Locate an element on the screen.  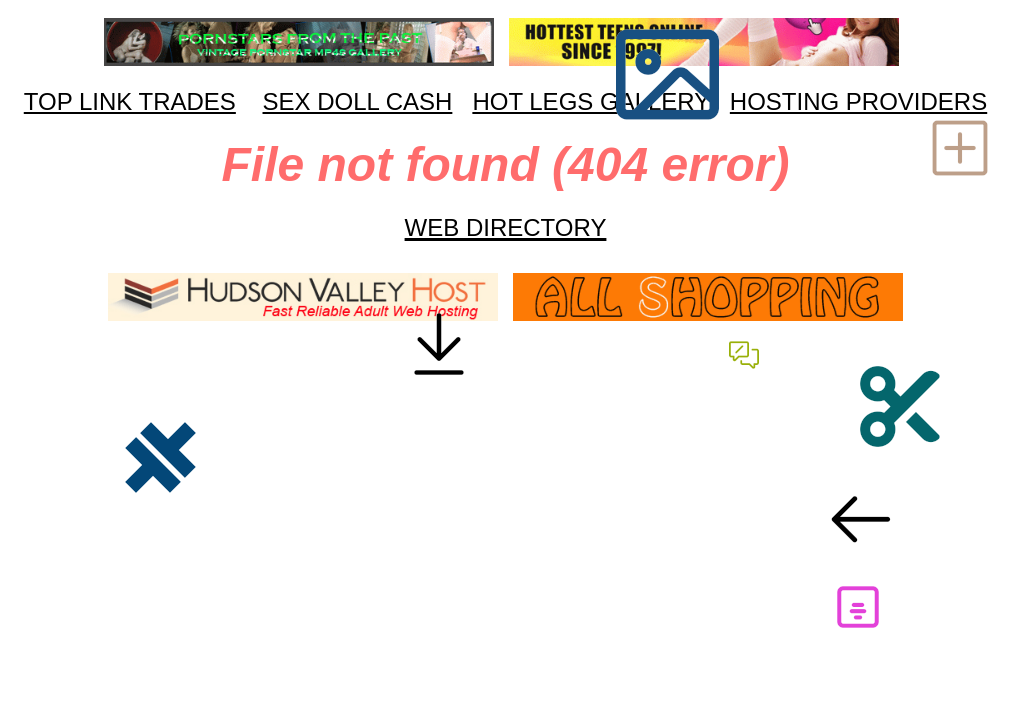
add new file or content to a diff is located at coordinates (960, 148).